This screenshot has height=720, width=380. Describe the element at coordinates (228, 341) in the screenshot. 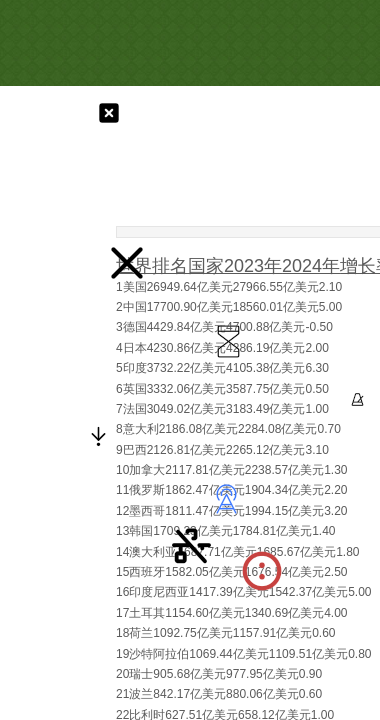

I see `indicates a timer or countdown just started` at that location.